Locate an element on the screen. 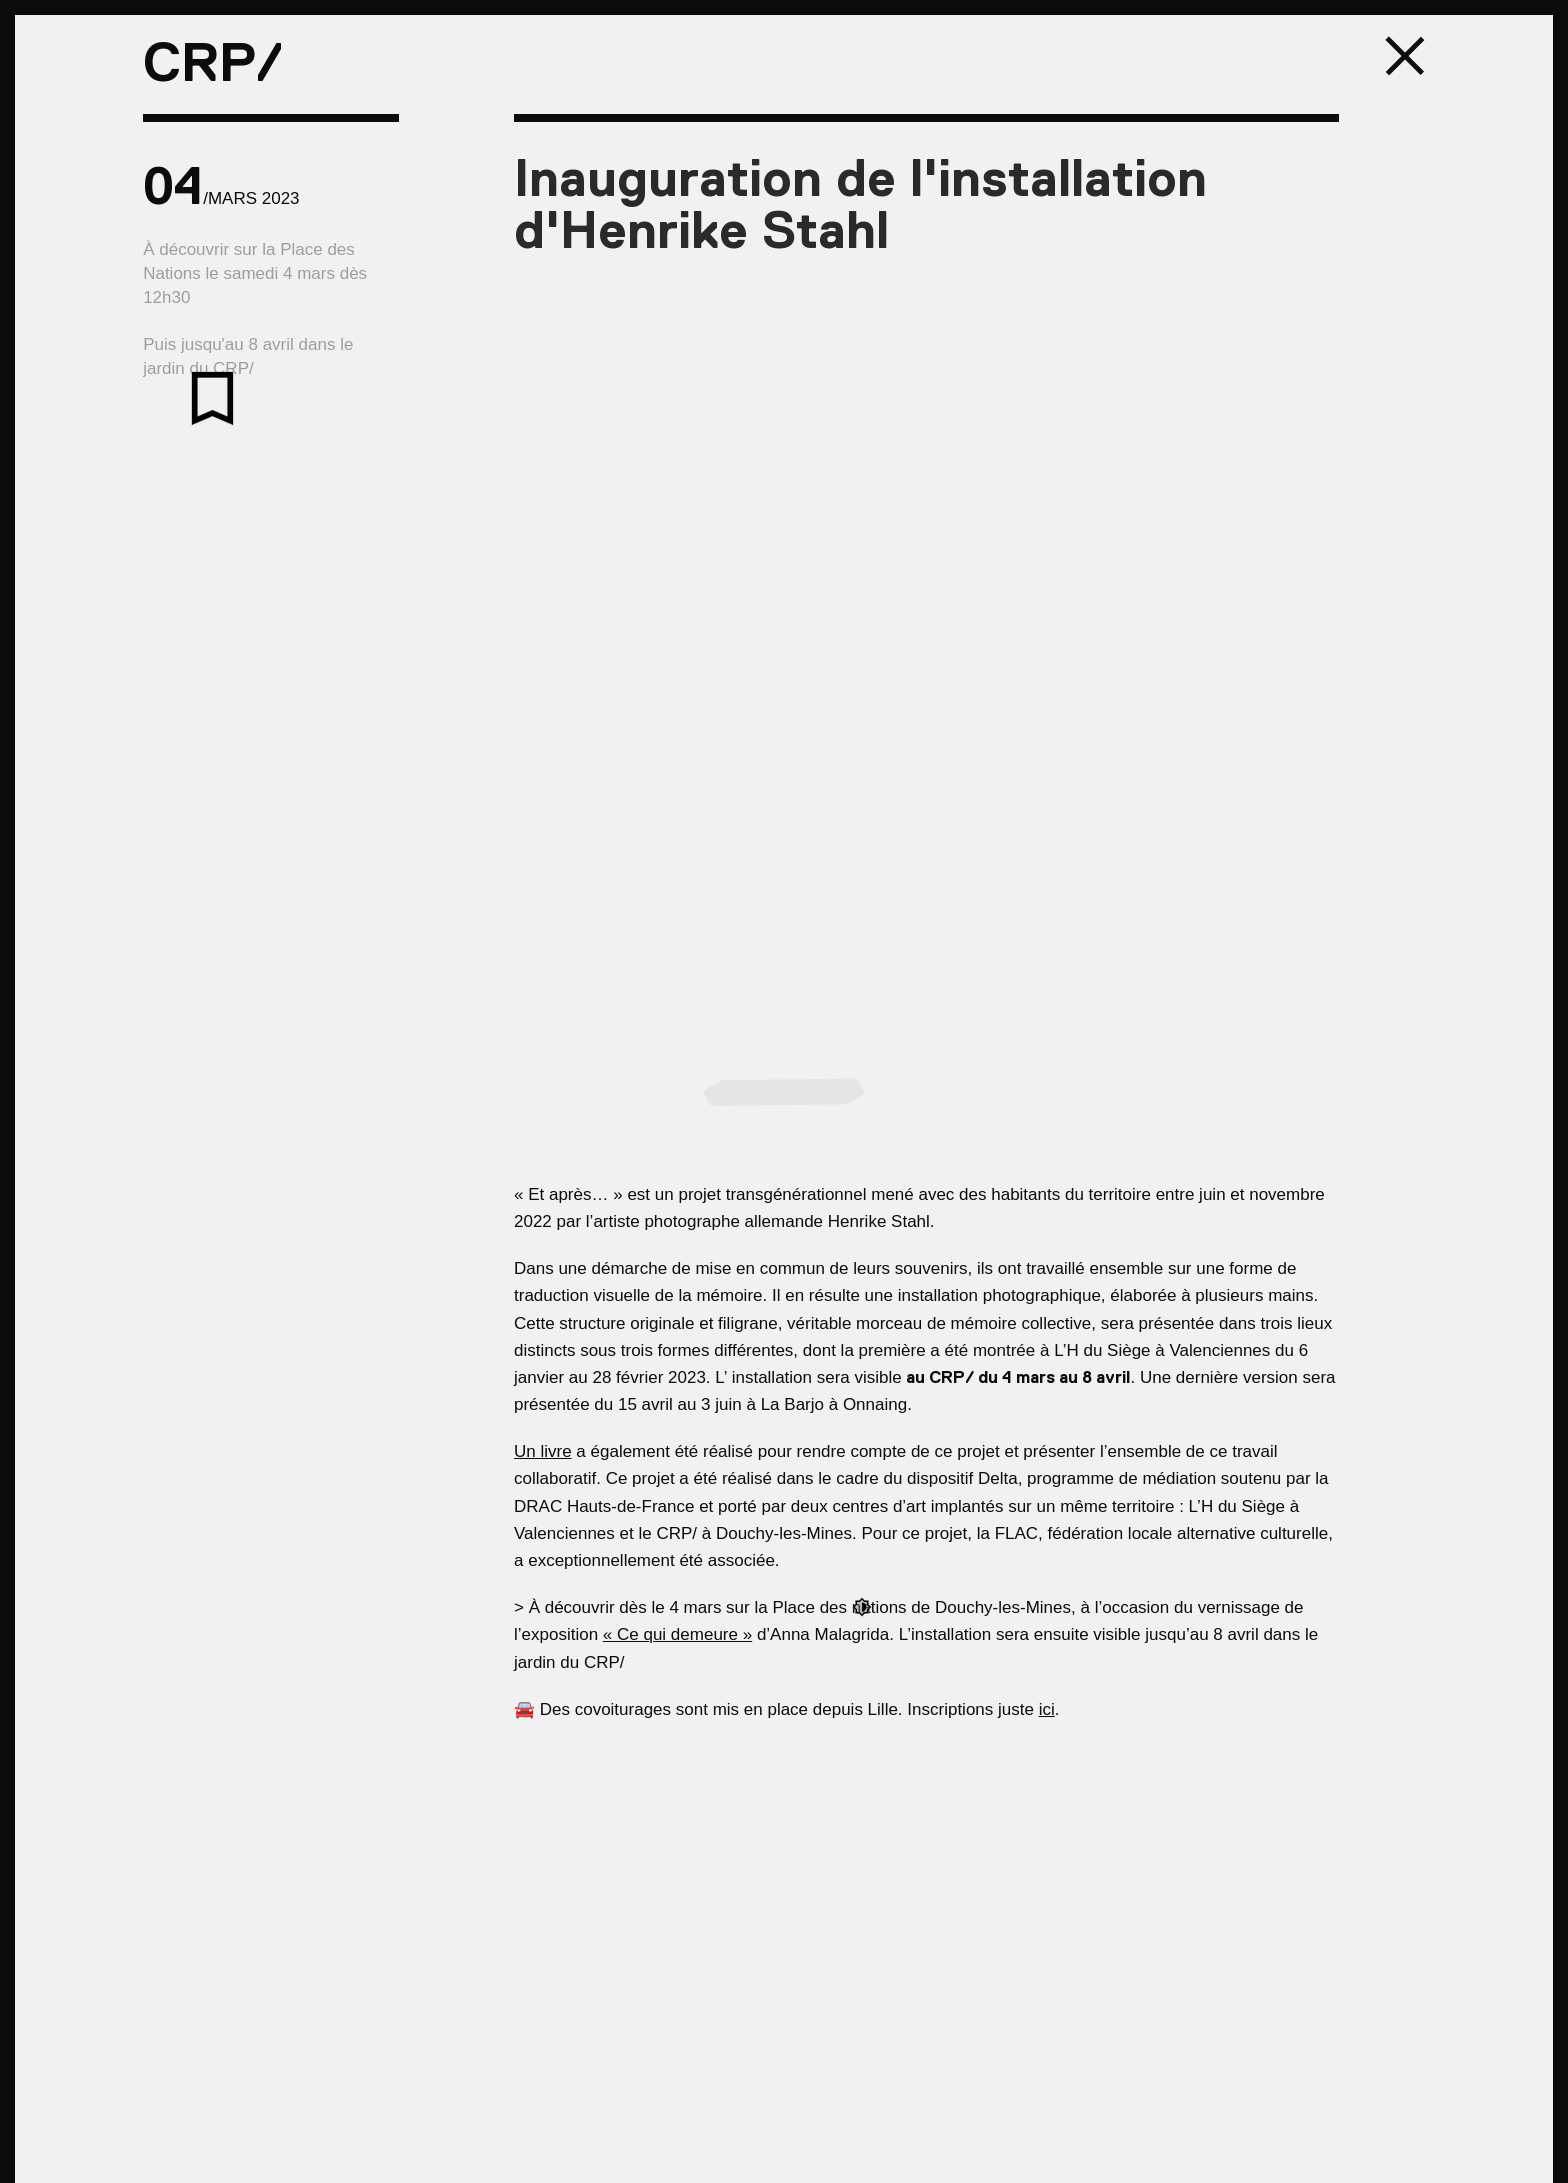 This screenshot has width=1568, height=2183. adjust screen brightness settings is located at coordinates (862, 1607).